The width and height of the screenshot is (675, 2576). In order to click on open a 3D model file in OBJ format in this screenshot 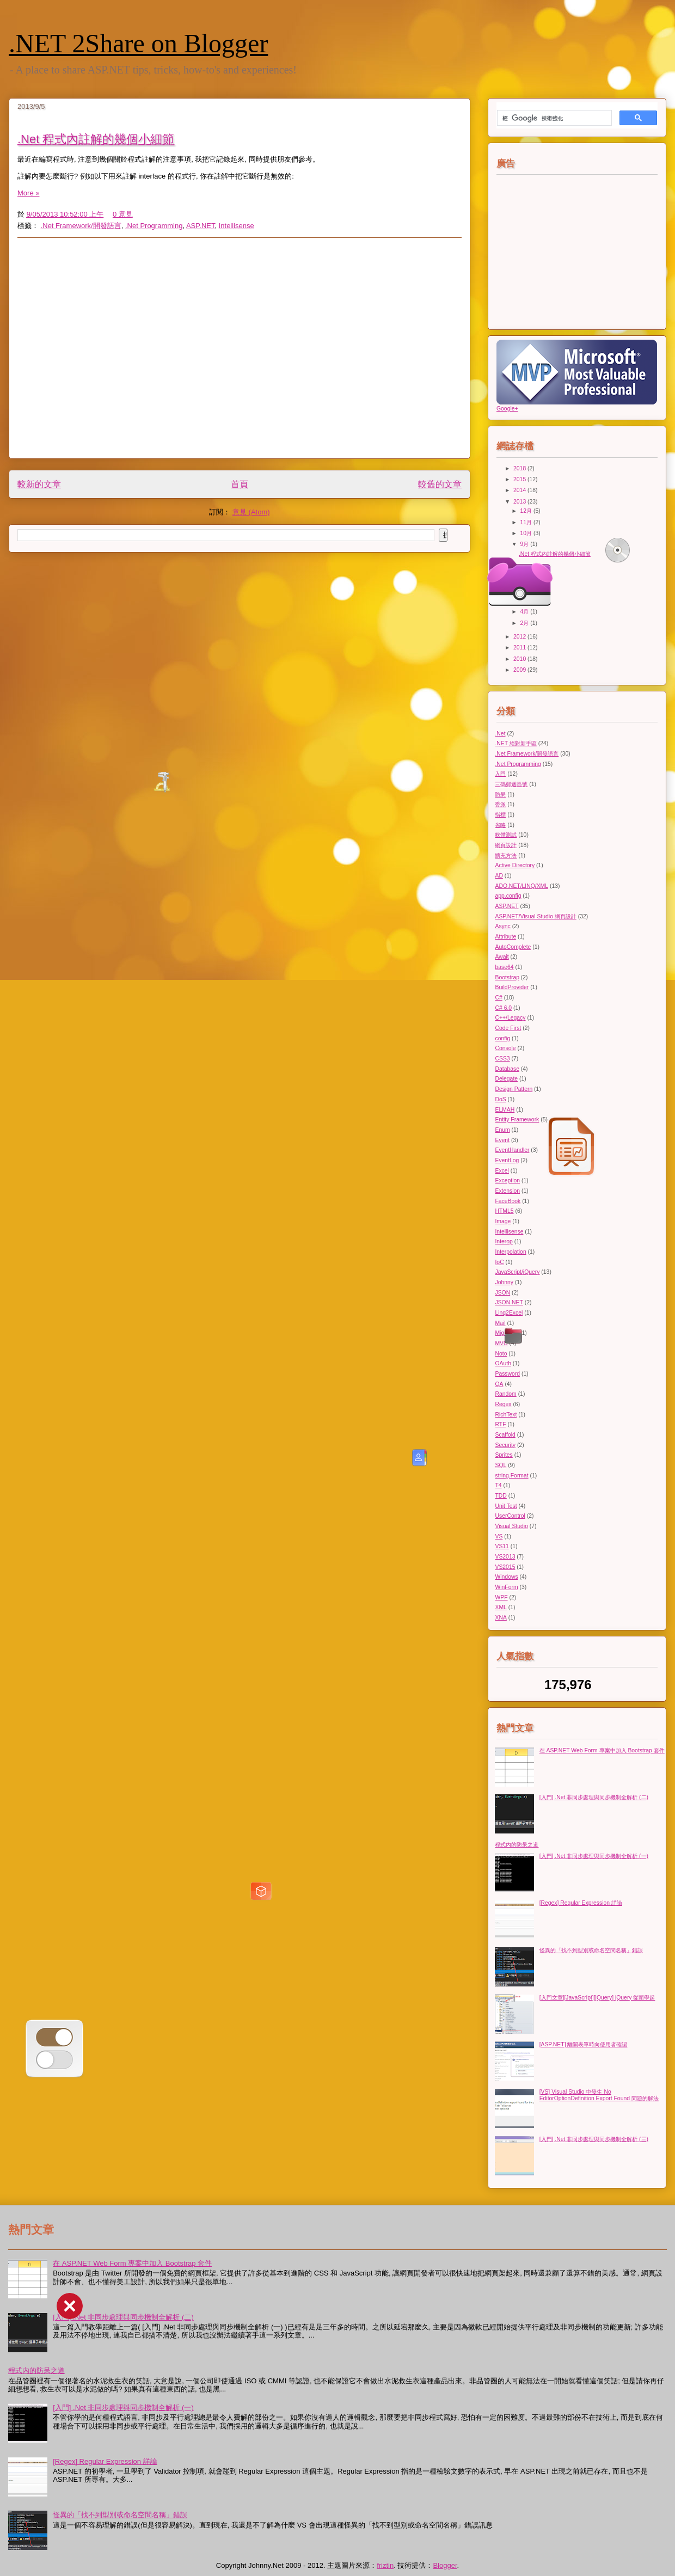, I will do `click(261, 1890)`.